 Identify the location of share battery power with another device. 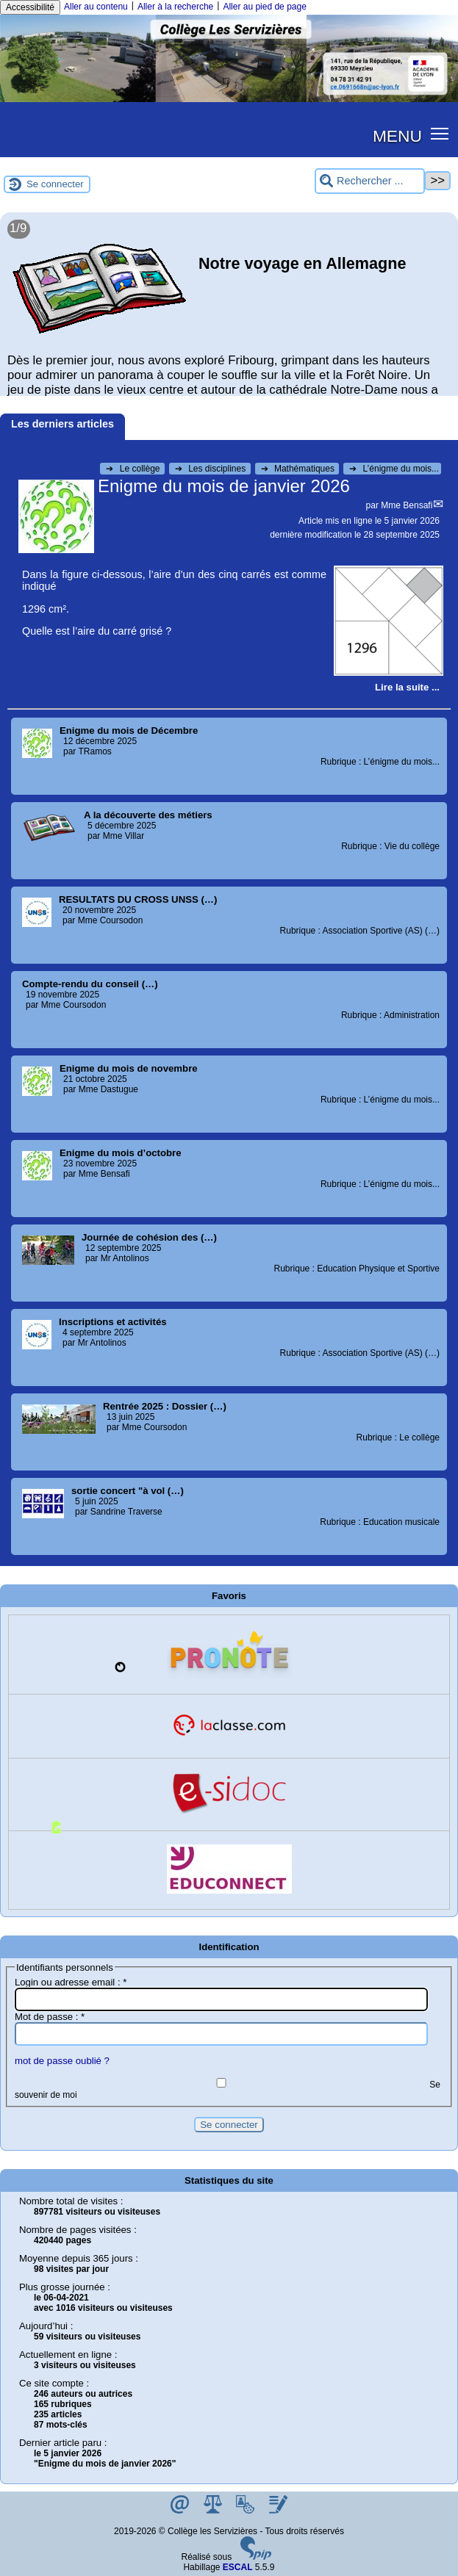
(56, 1827).